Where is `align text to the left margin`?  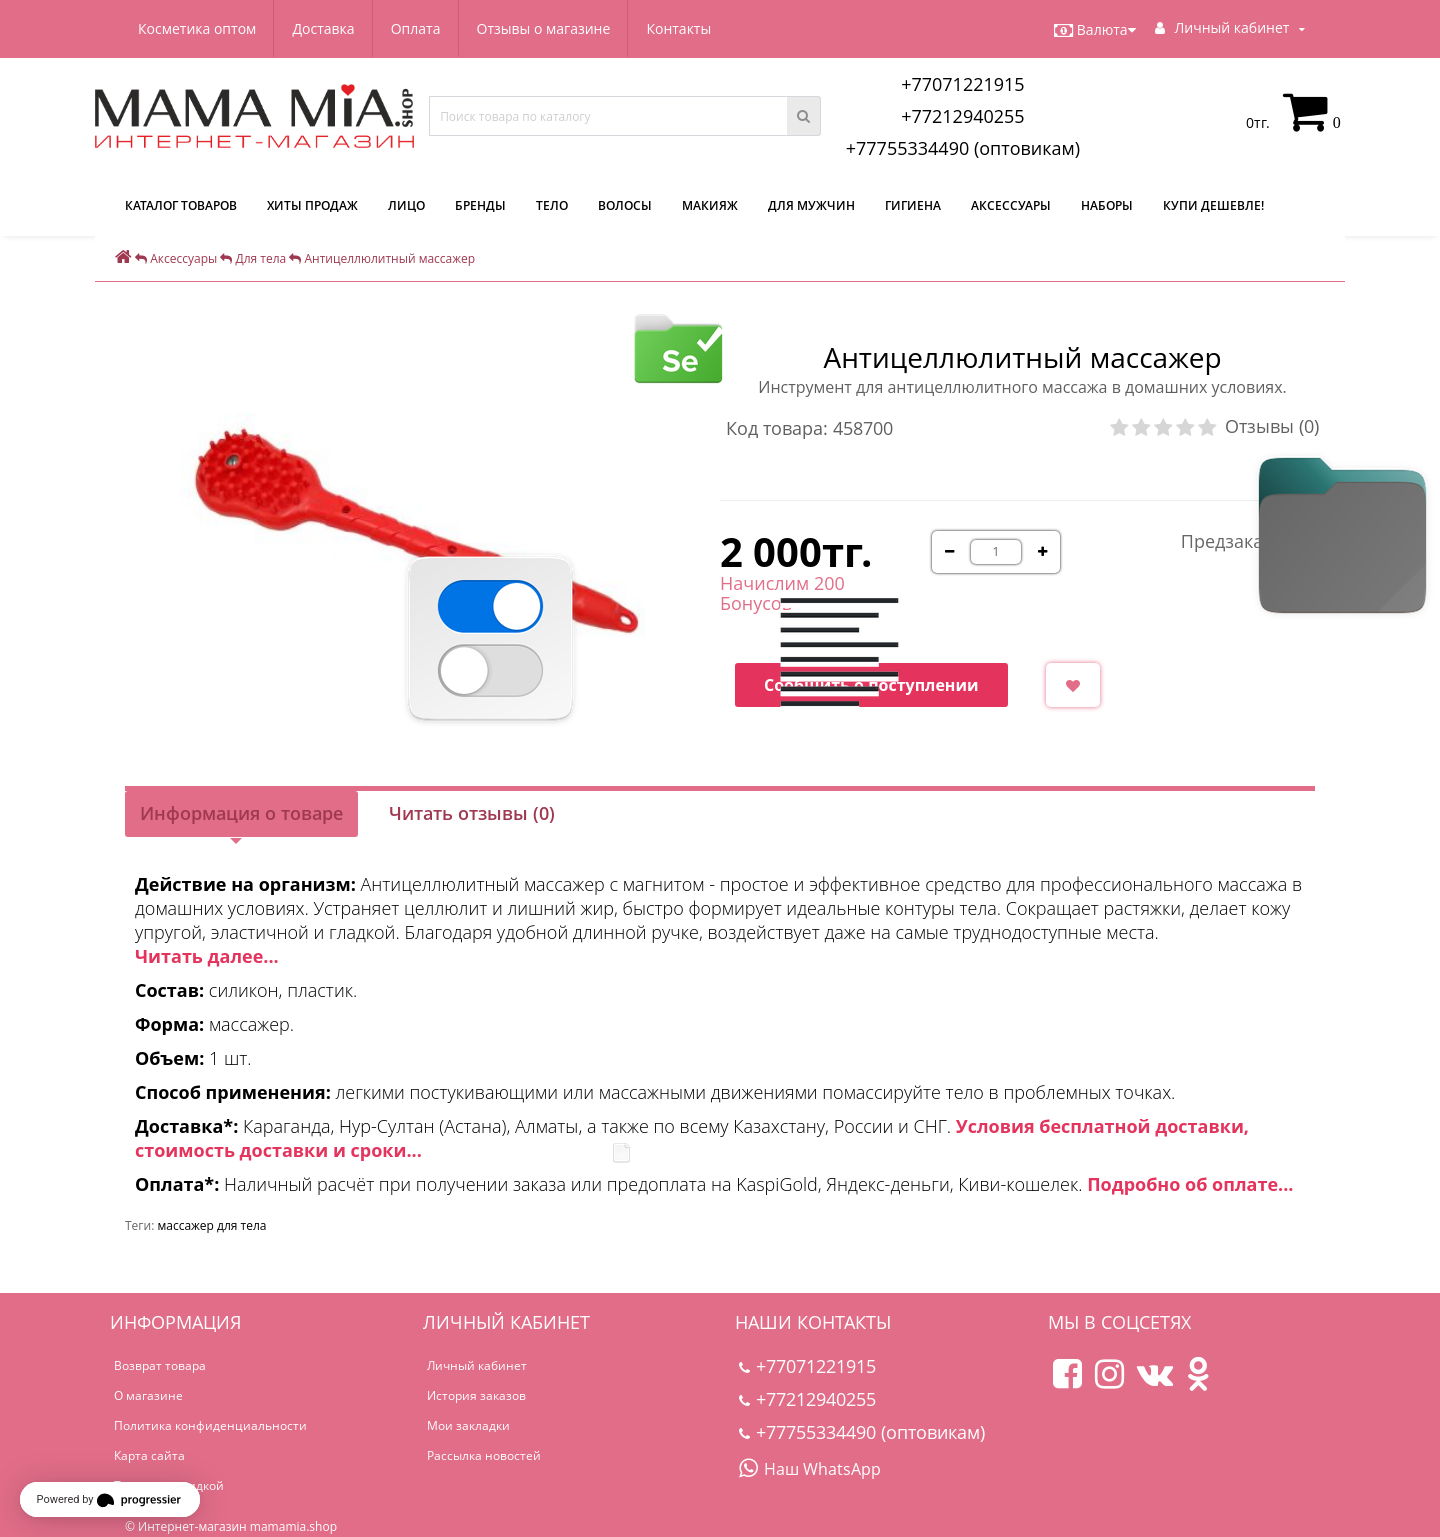
align text to the left margin is located at coordinates (839, 654).